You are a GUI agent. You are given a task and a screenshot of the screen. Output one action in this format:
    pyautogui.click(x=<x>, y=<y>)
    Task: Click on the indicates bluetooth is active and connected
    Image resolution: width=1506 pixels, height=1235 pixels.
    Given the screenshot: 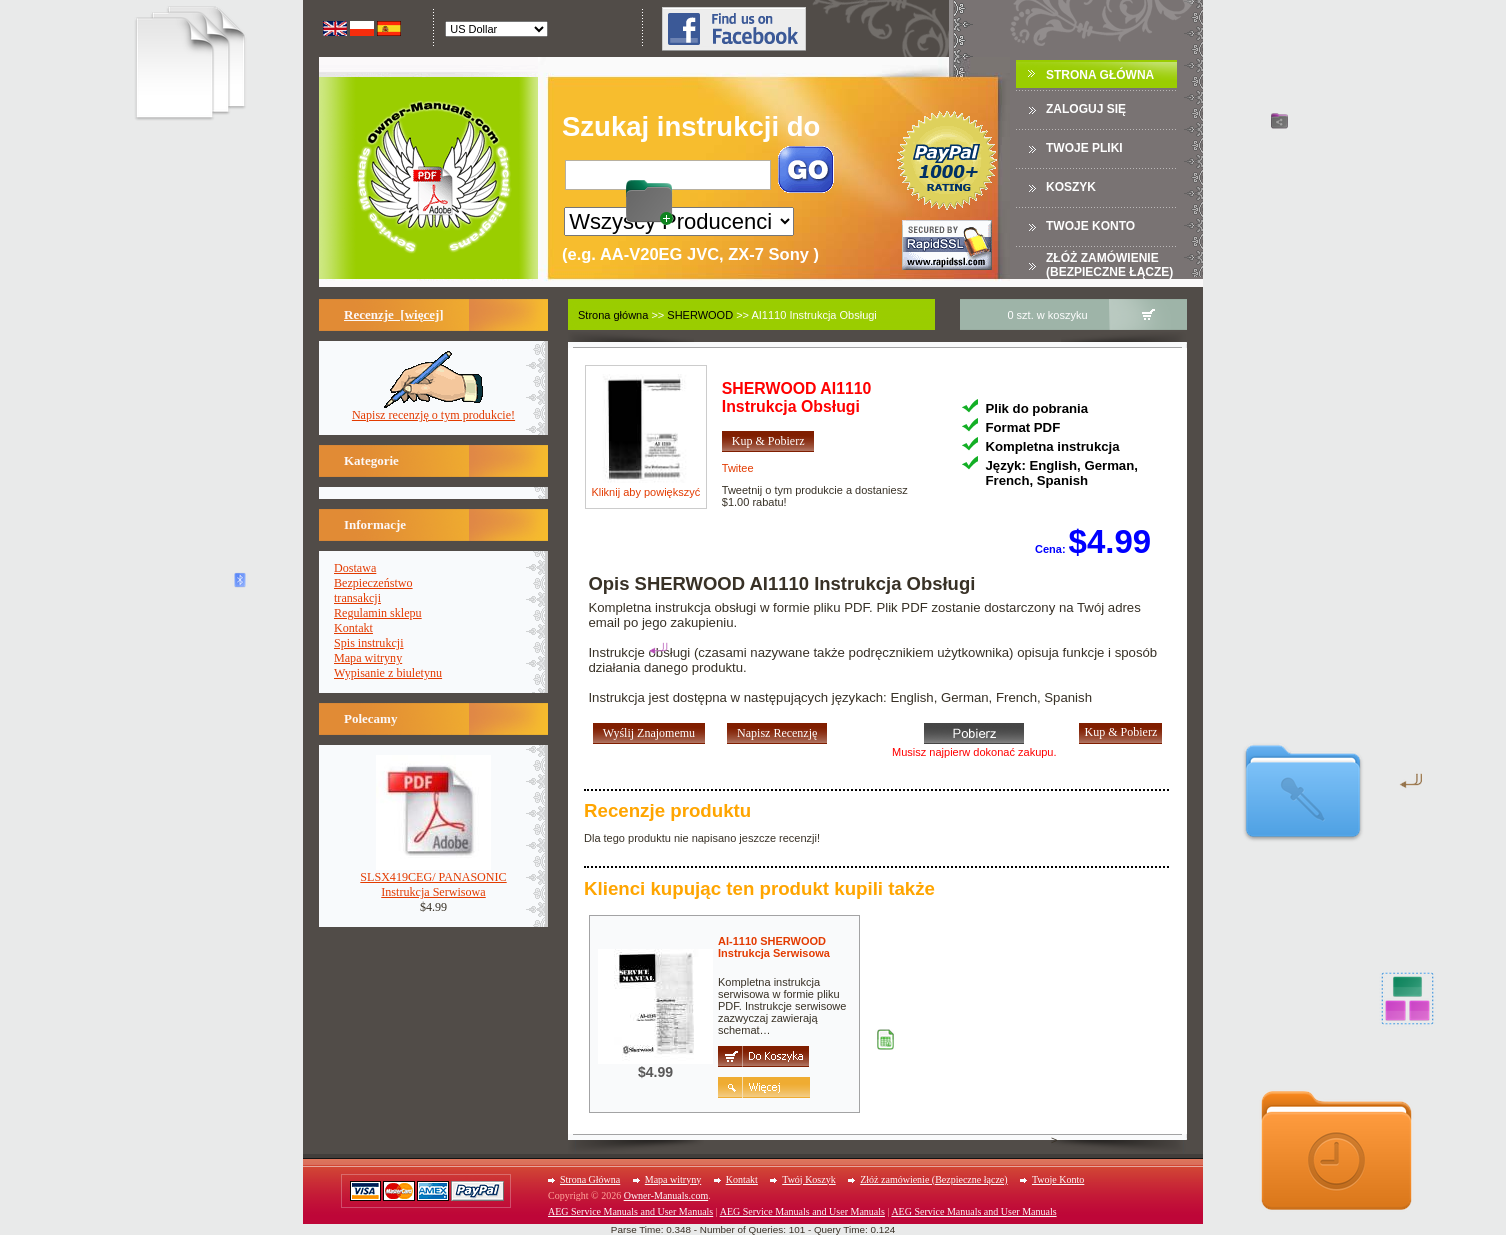 What is the action you would take?
    pyautogui.click(x=240, y=580)
    